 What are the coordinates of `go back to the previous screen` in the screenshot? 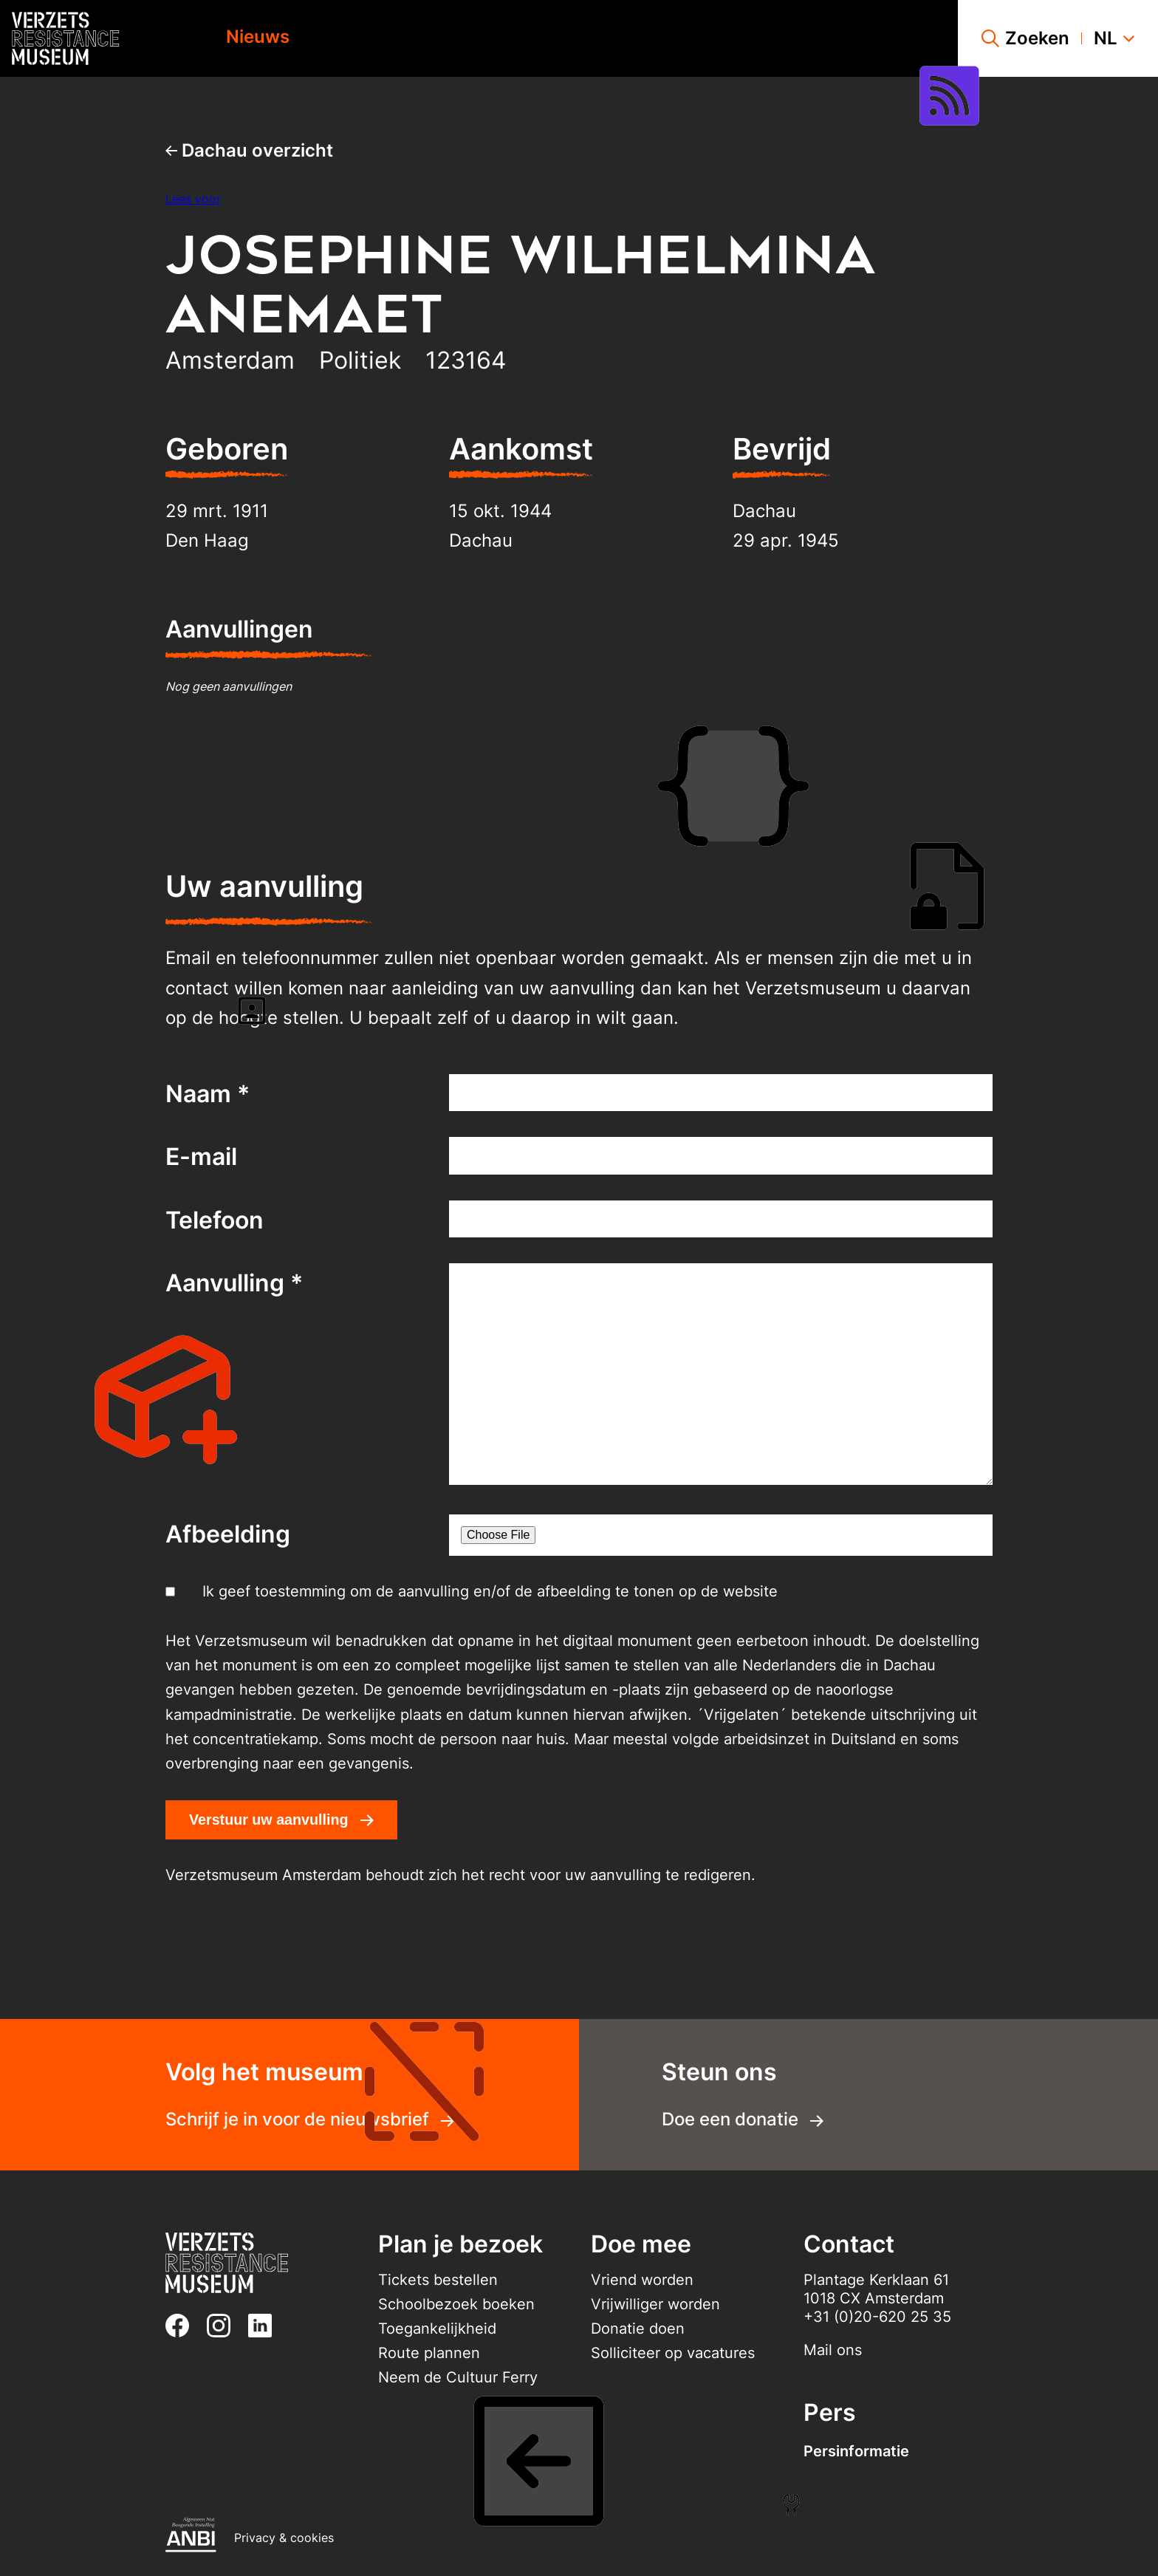 It's located at (538, 2461).